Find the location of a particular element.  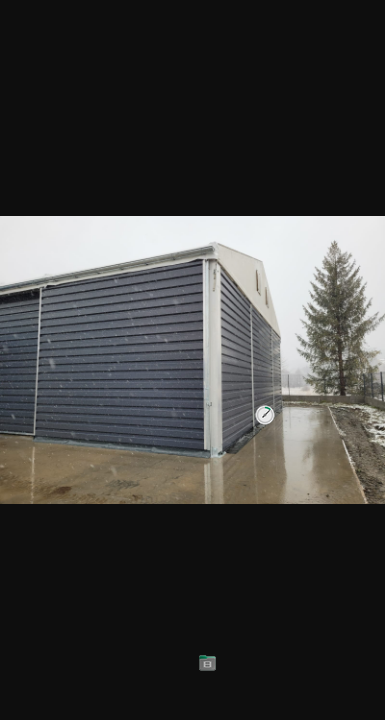

open your videos folder is located at coordinates (207, 662).